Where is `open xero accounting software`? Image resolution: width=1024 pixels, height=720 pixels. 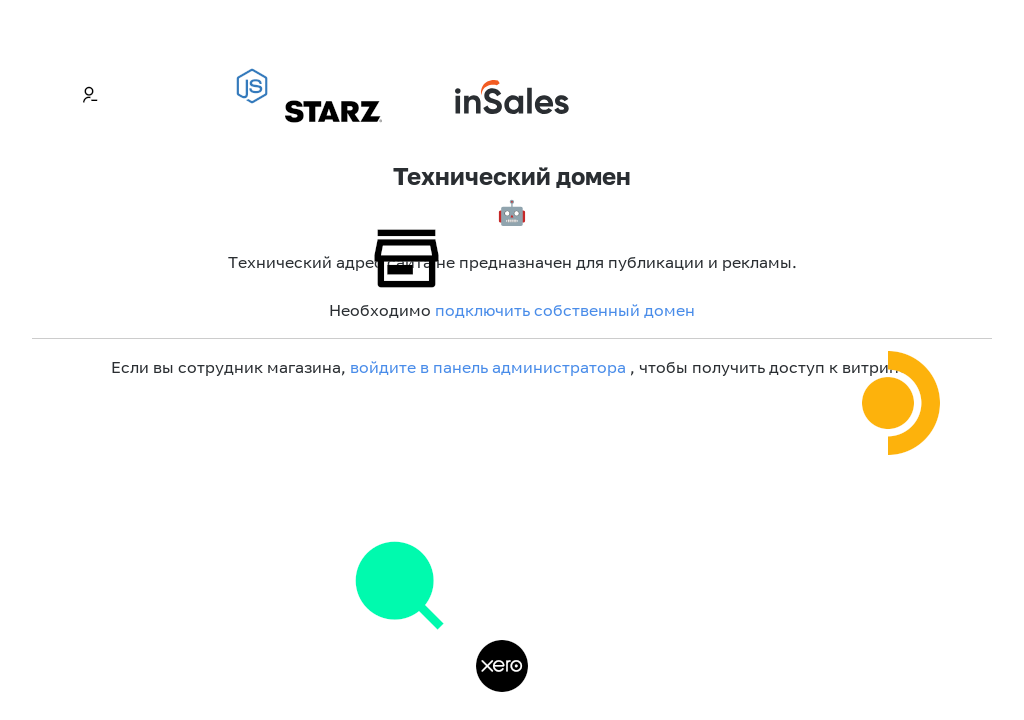
open xero accounting software is located at coordinates (502, 666).